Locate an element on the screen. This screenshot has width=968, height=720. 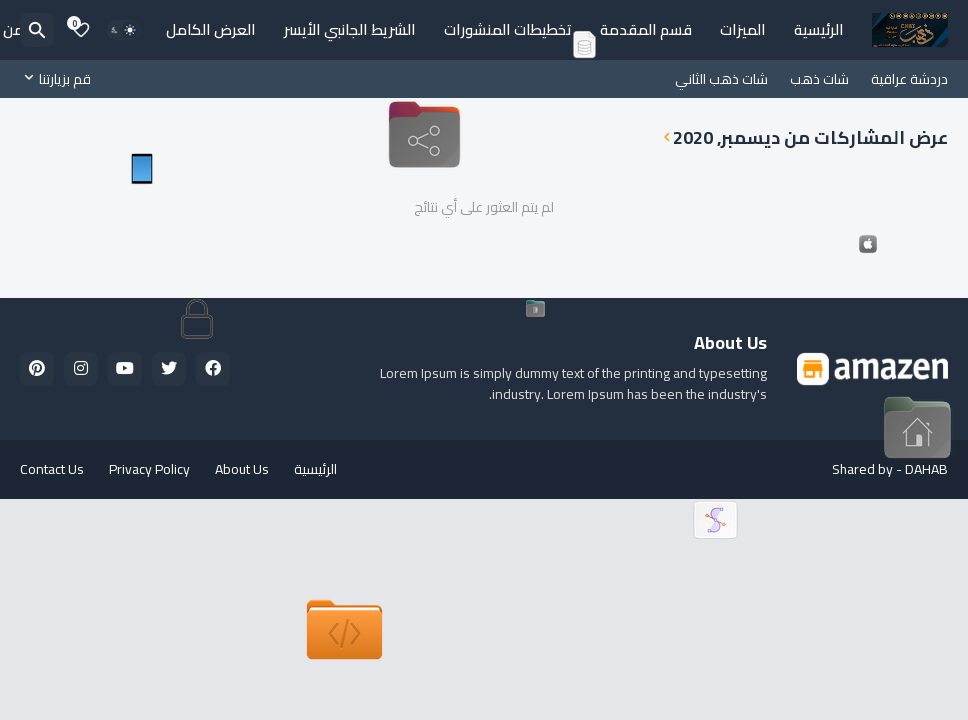
access screen lock settings is located at coordinates (197, 320).